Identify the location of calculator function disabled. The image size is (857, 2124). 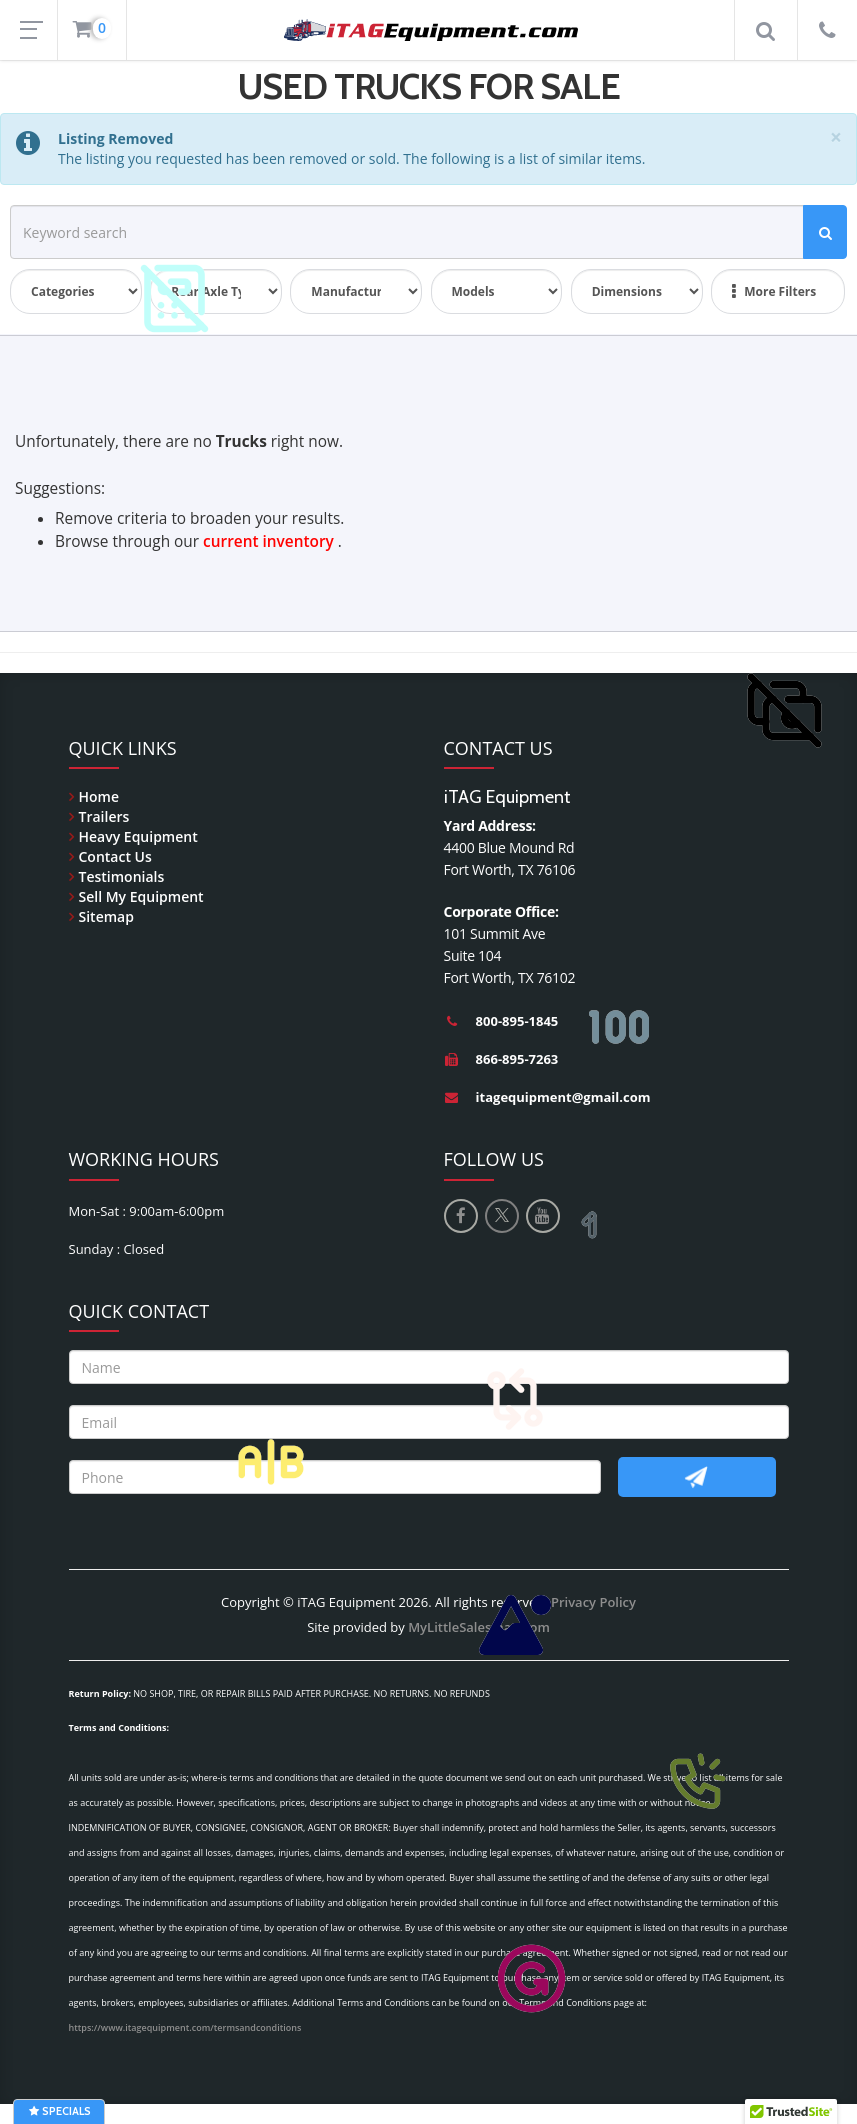
(174, 298).